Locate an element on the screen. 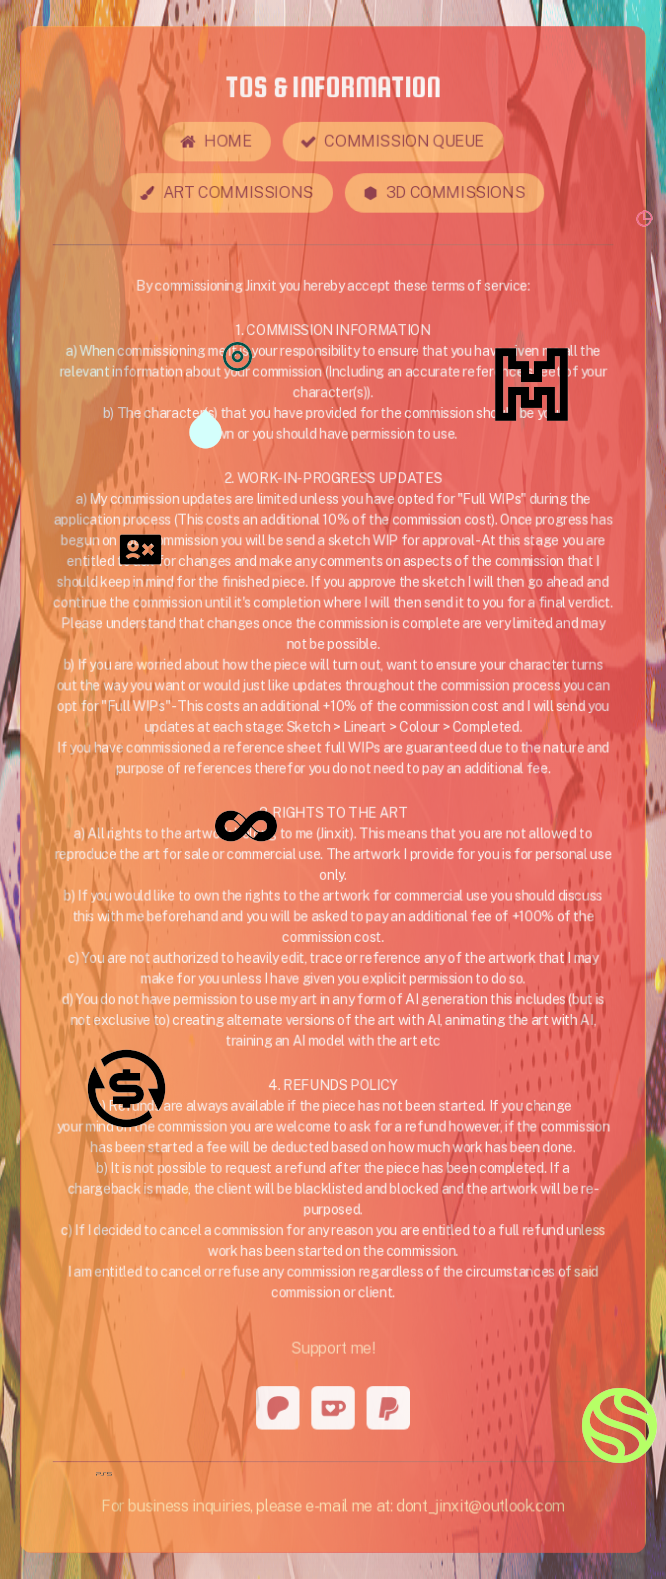  currency exchange or conversion is located at coordinates (126, 1088).